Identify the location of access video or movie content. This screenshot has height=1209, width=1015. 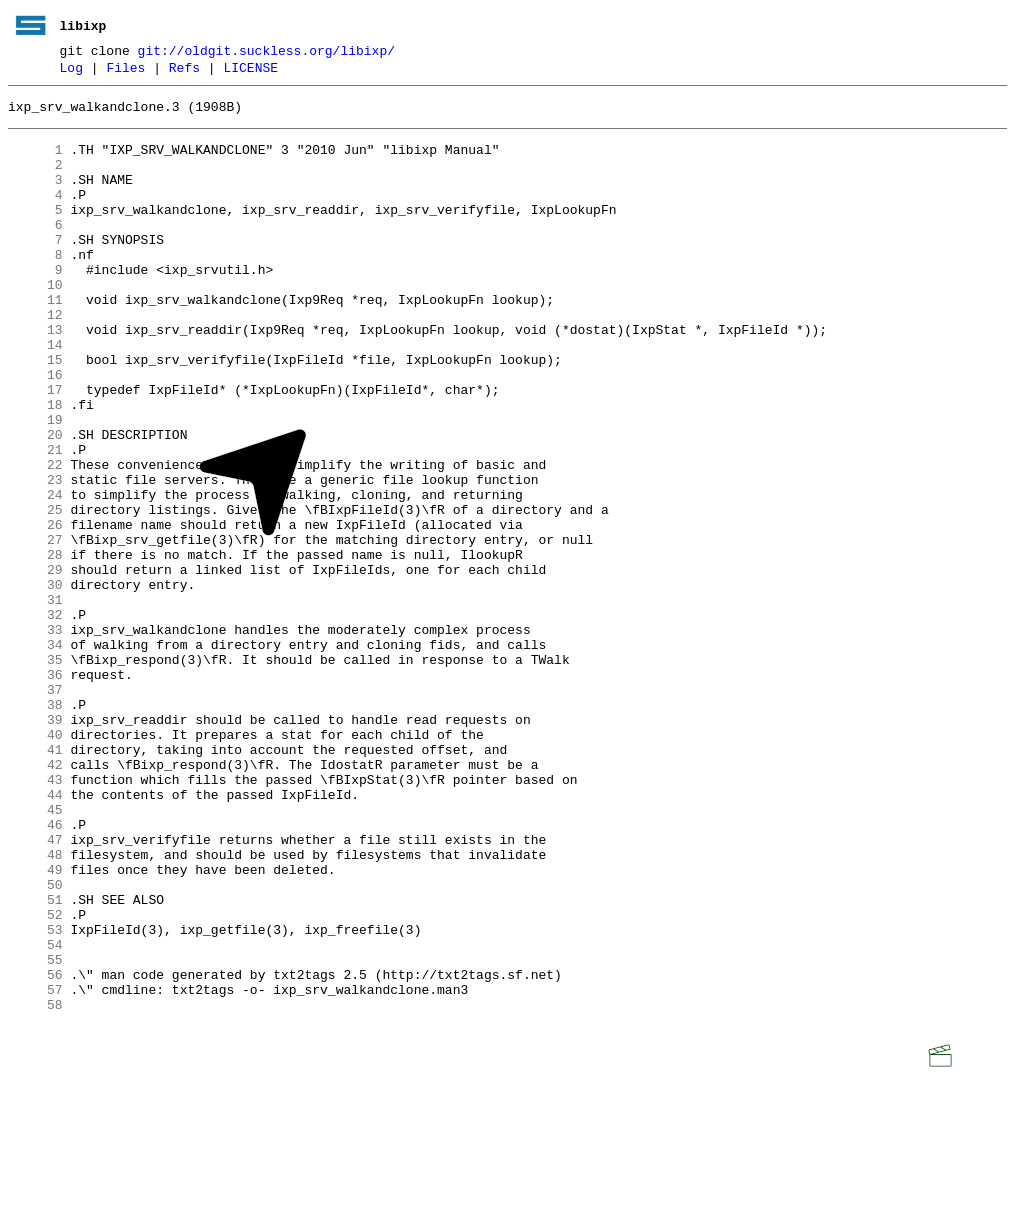
(940, 1056).